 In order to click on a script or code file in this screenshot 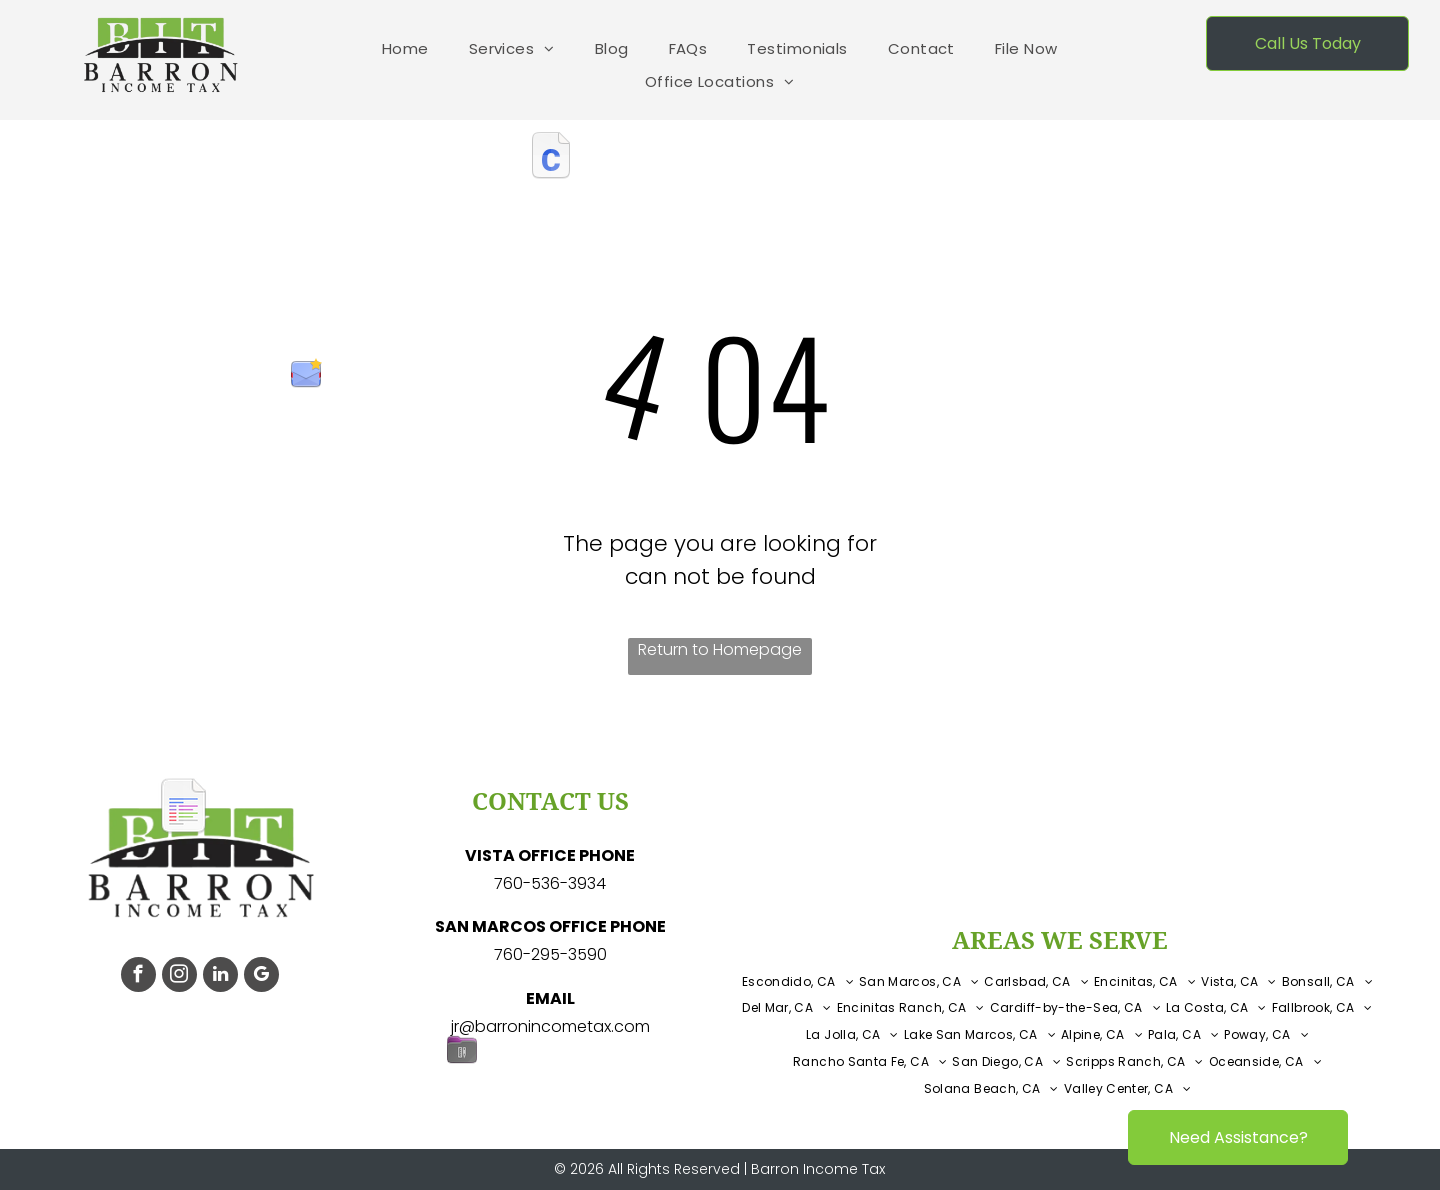, I will do `click(183, 805)`.